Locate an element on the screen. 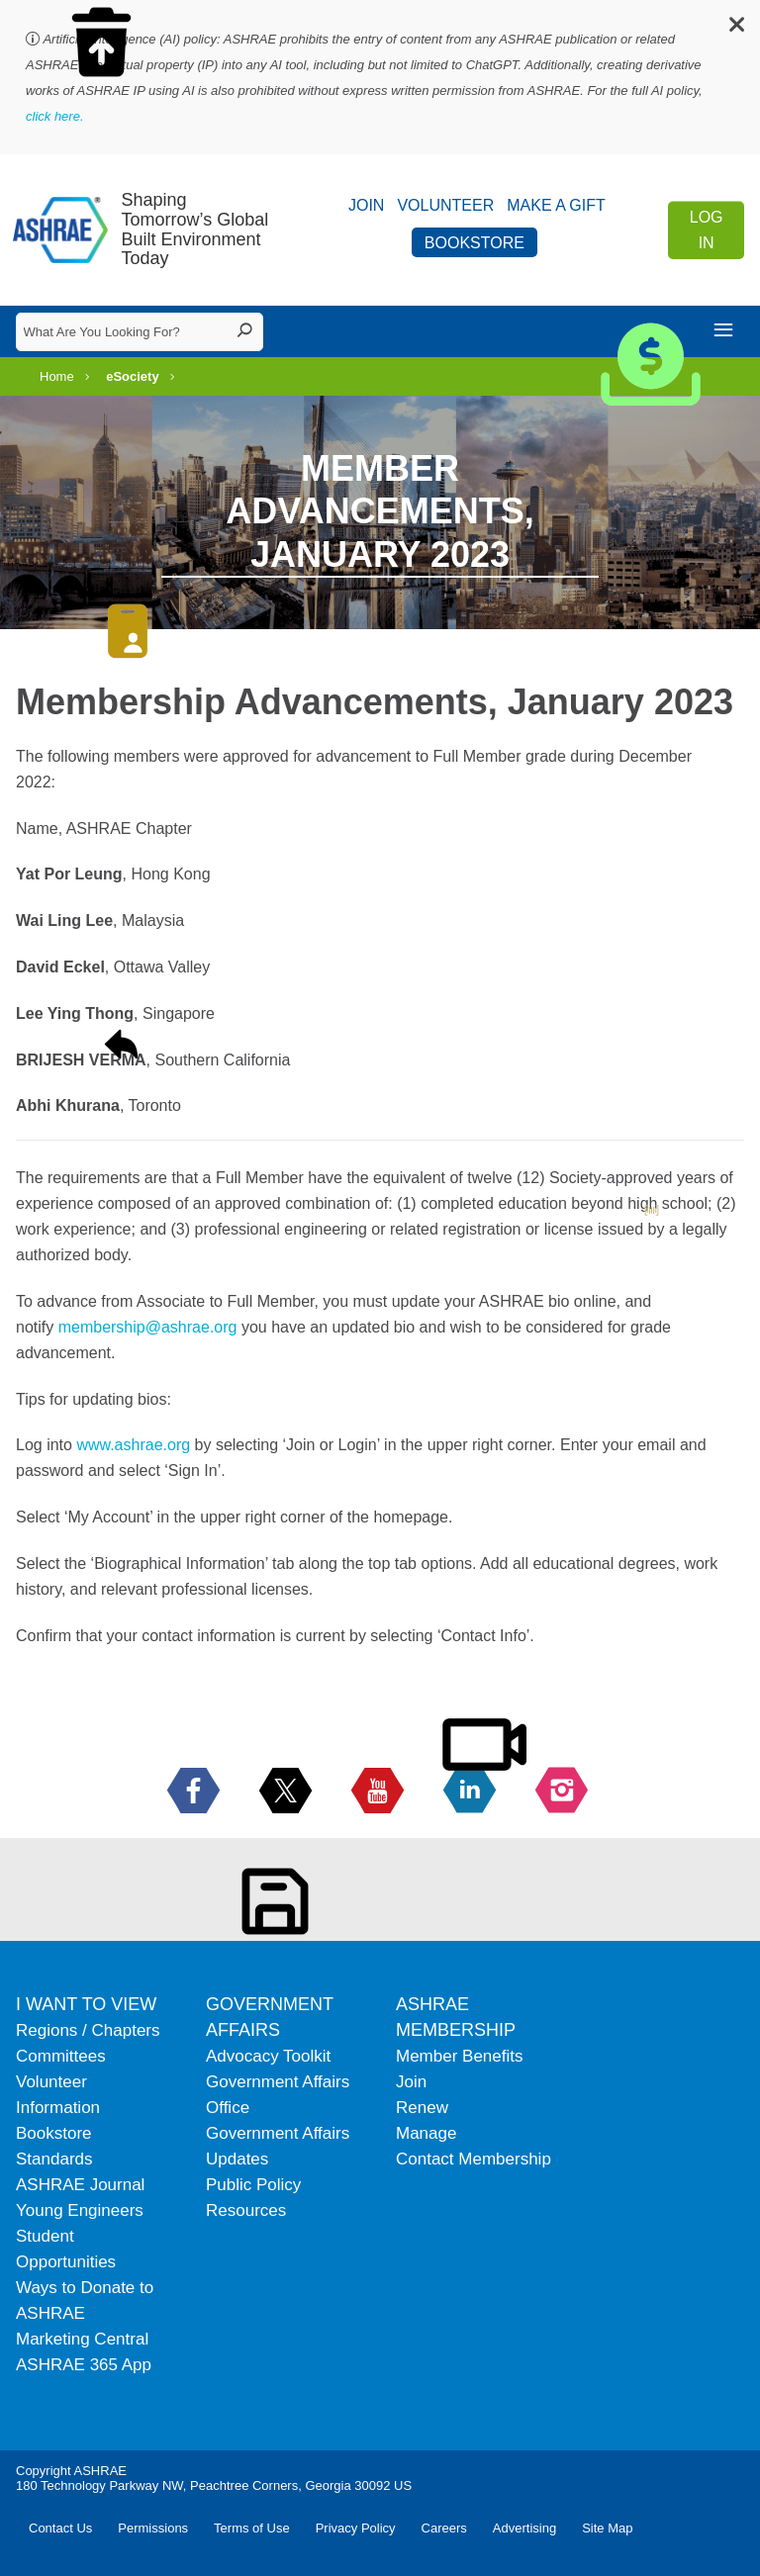 Image resolution: width=760 pixels, height=2576 pixels. scan a barcode is located at coordinates (651, 1210).